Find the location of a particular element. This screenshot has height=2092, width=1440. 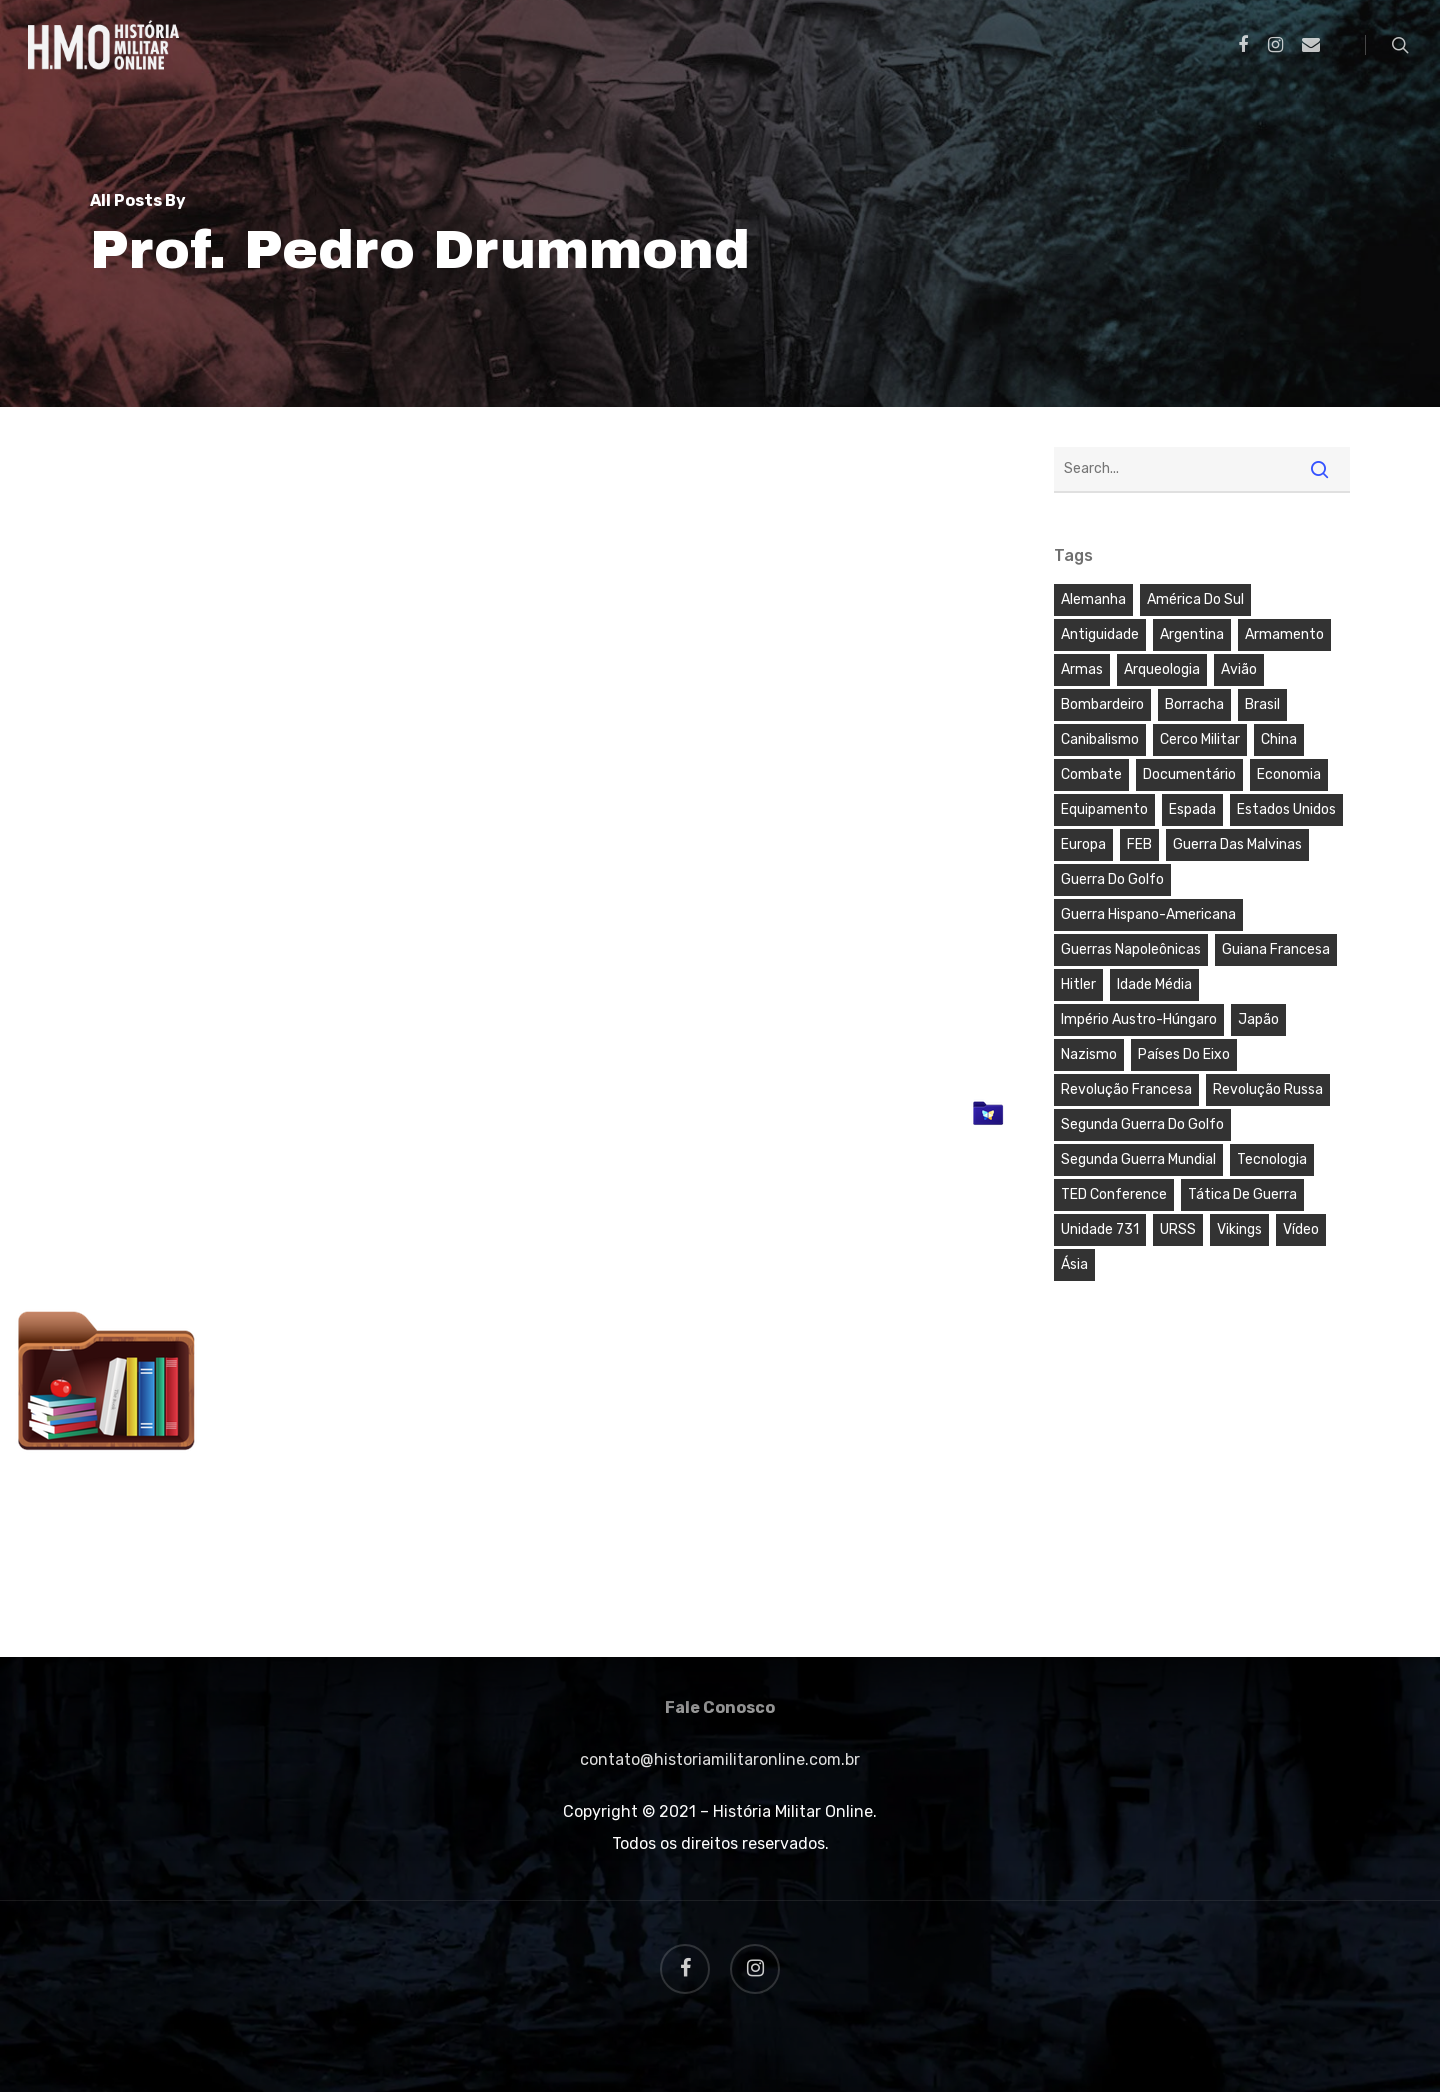

open your books or ebooks library folder is located at coordinates (105, 1385).